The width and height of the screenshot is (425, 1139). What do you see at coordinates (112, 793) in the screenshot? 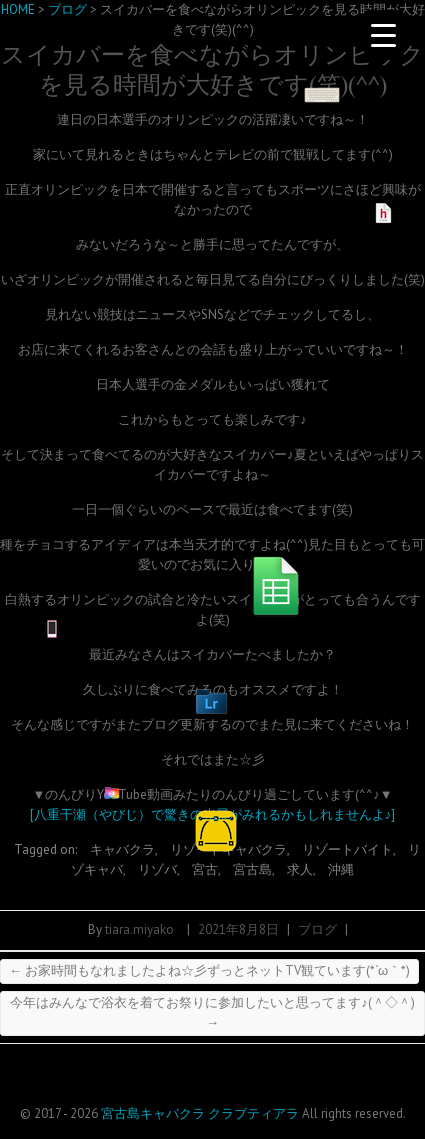
I see `open adobe creative cloud files folder` at bounding box center [112, 793].